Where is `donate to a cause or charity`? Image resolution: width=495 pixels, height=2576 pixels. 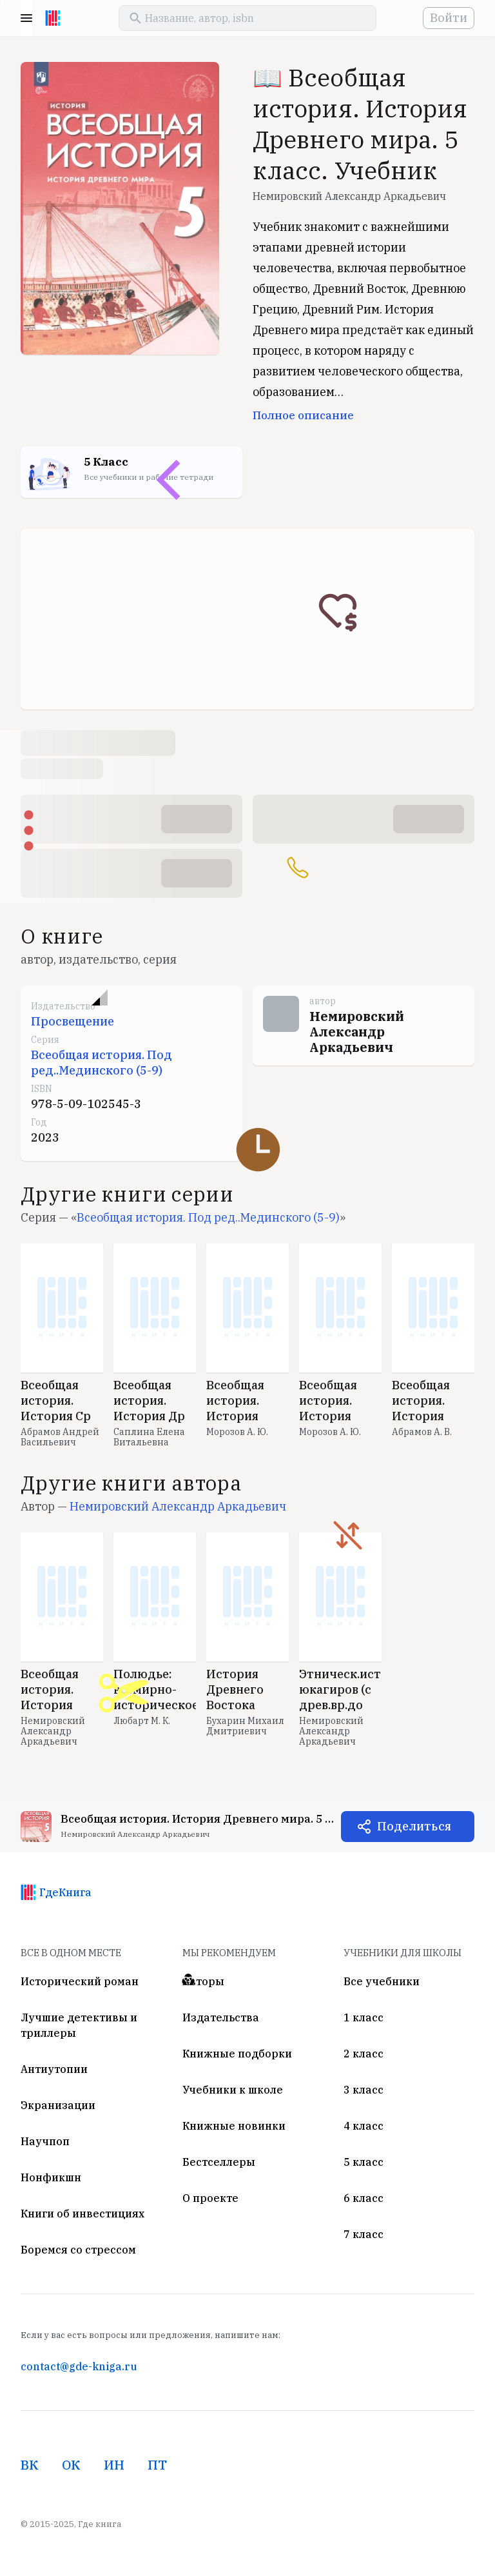
donate to a cause or charity is located at coordinates (338, 611).